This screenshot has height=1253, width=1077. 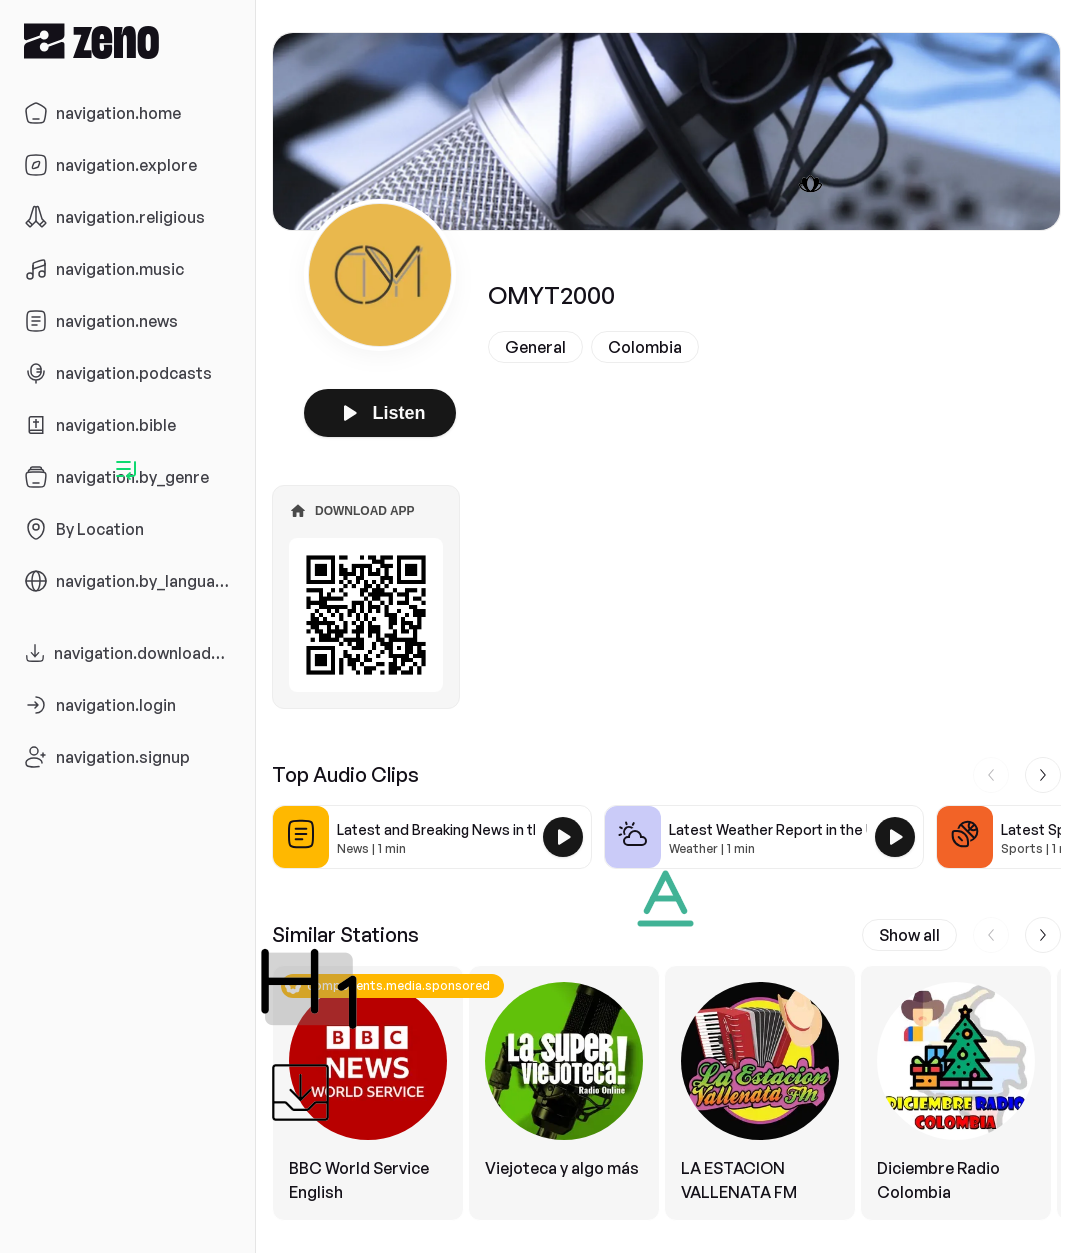 I want to click on download file to inbox or tray, so click(x=300, y=1092).